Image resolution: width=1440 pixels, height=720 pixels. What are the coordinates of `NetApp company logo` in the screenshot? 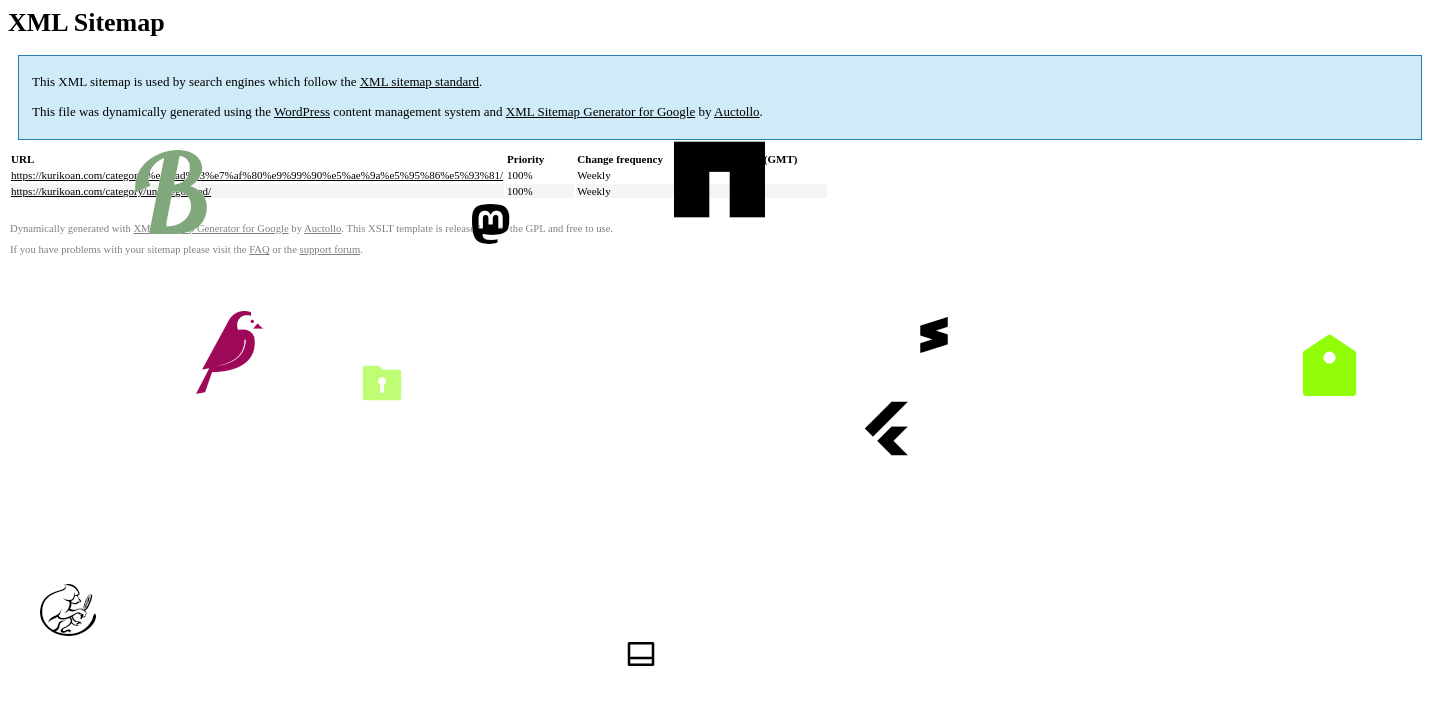 It's located at (719, 179).